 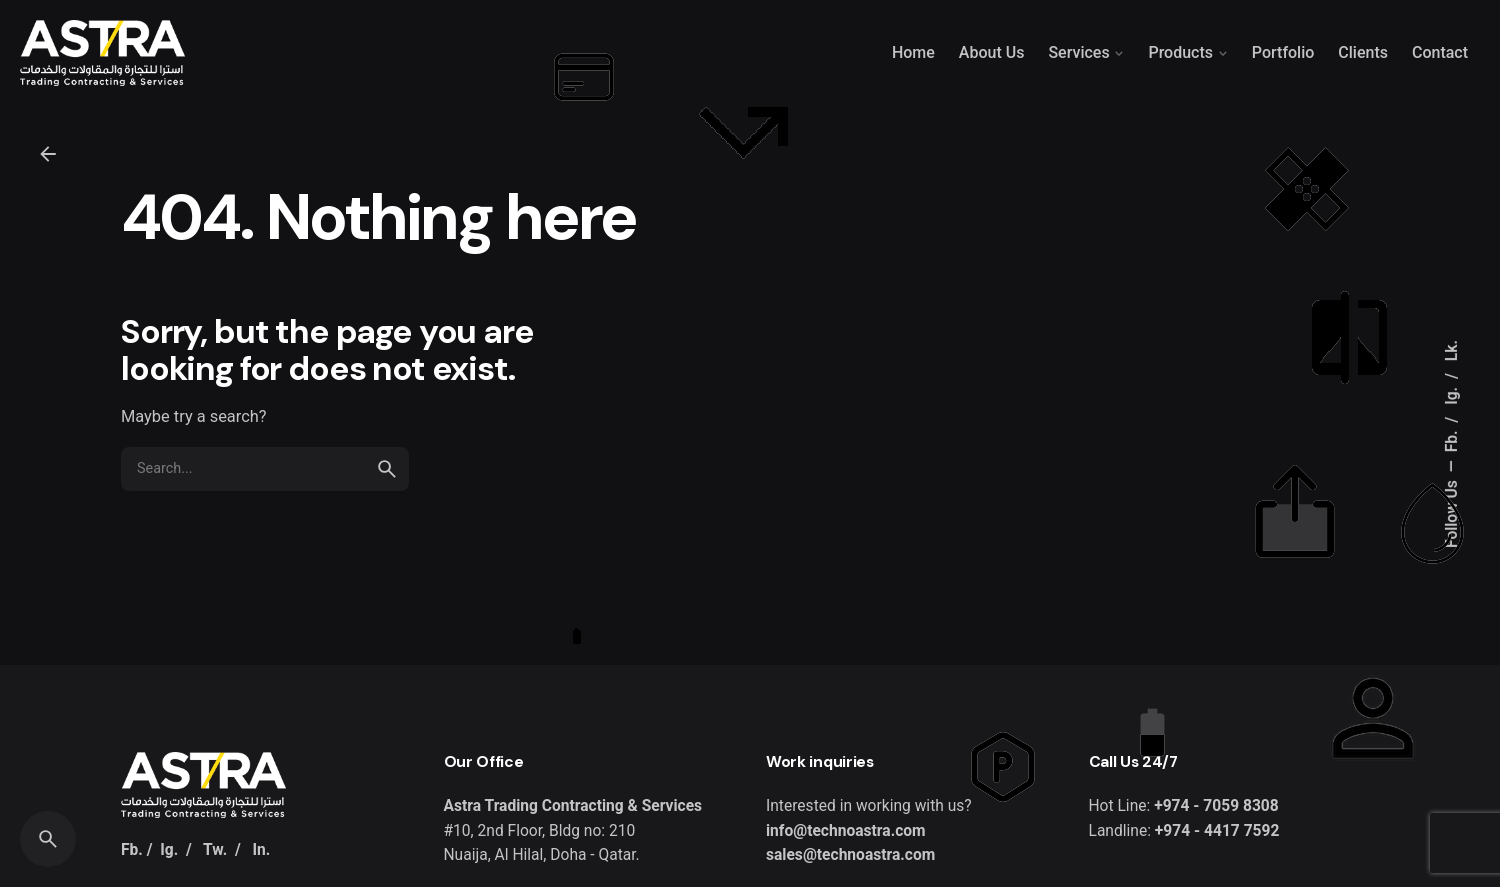 I want to click on indicates battery is at 50% charge, so click(x=1152, y=732).